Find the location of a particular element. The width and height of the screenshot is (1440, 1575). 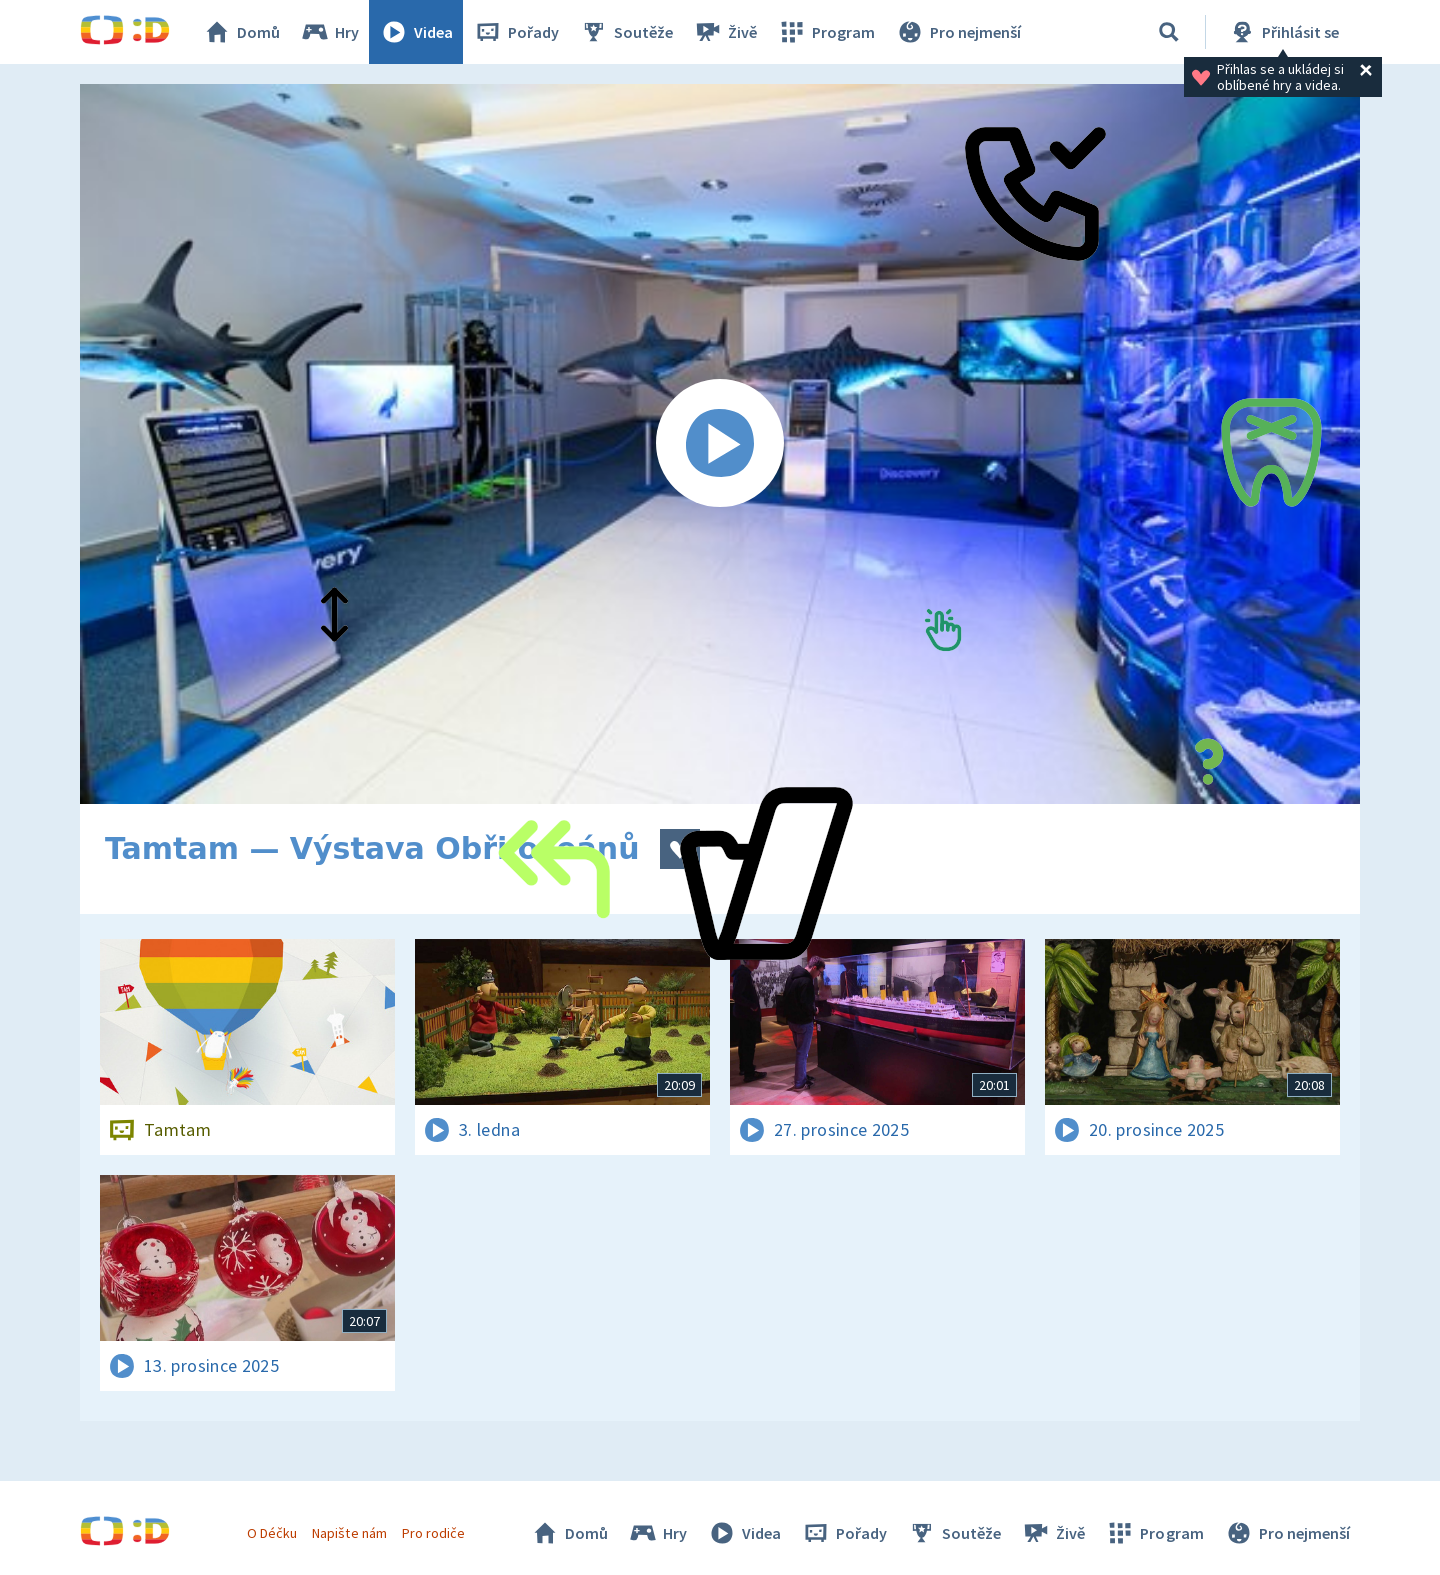

call completed successfully is located at coordinates (1035, 190).